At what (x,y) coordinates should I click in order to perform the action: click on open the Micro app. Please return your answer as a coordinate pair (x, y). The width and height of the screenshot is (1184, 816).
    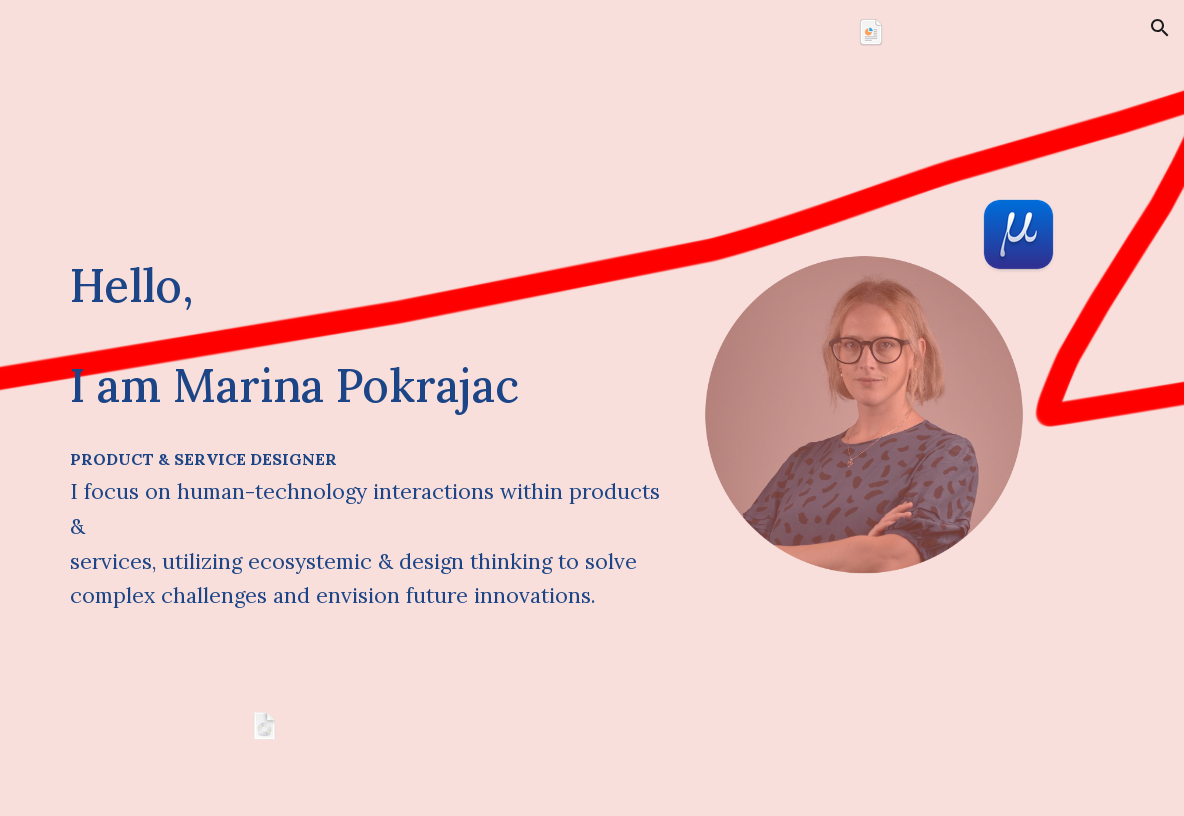
    Looking at the image, I should click on (1018, 234).